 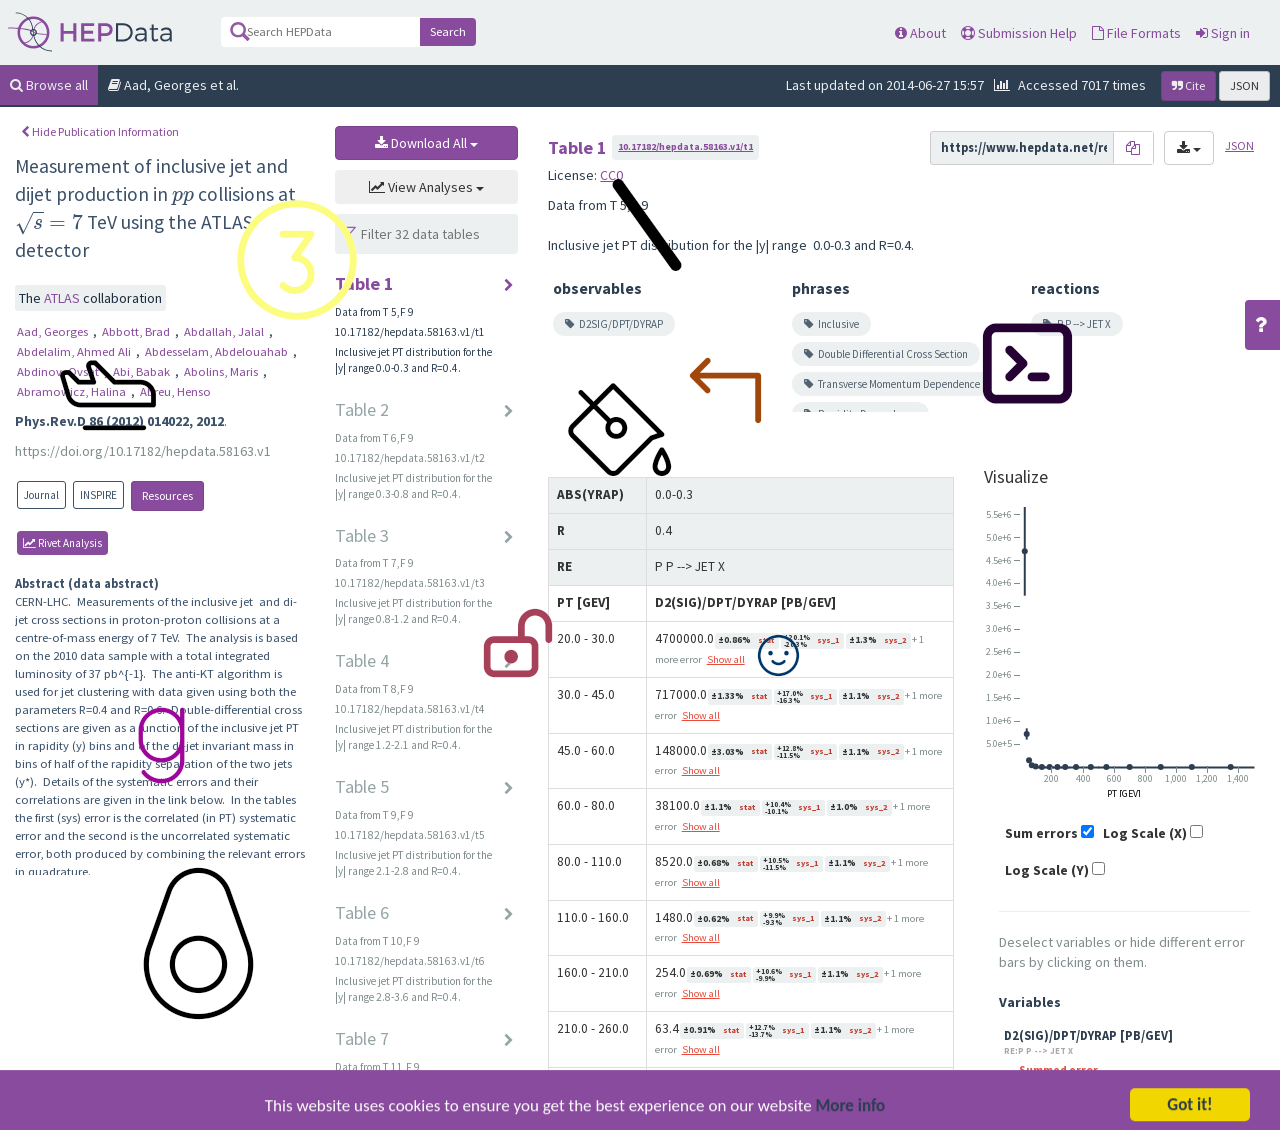 What do you see at coordinates (108, 392) in the screenshot?
I see `indicates flight mode is active` at bounding box center [108, 392].